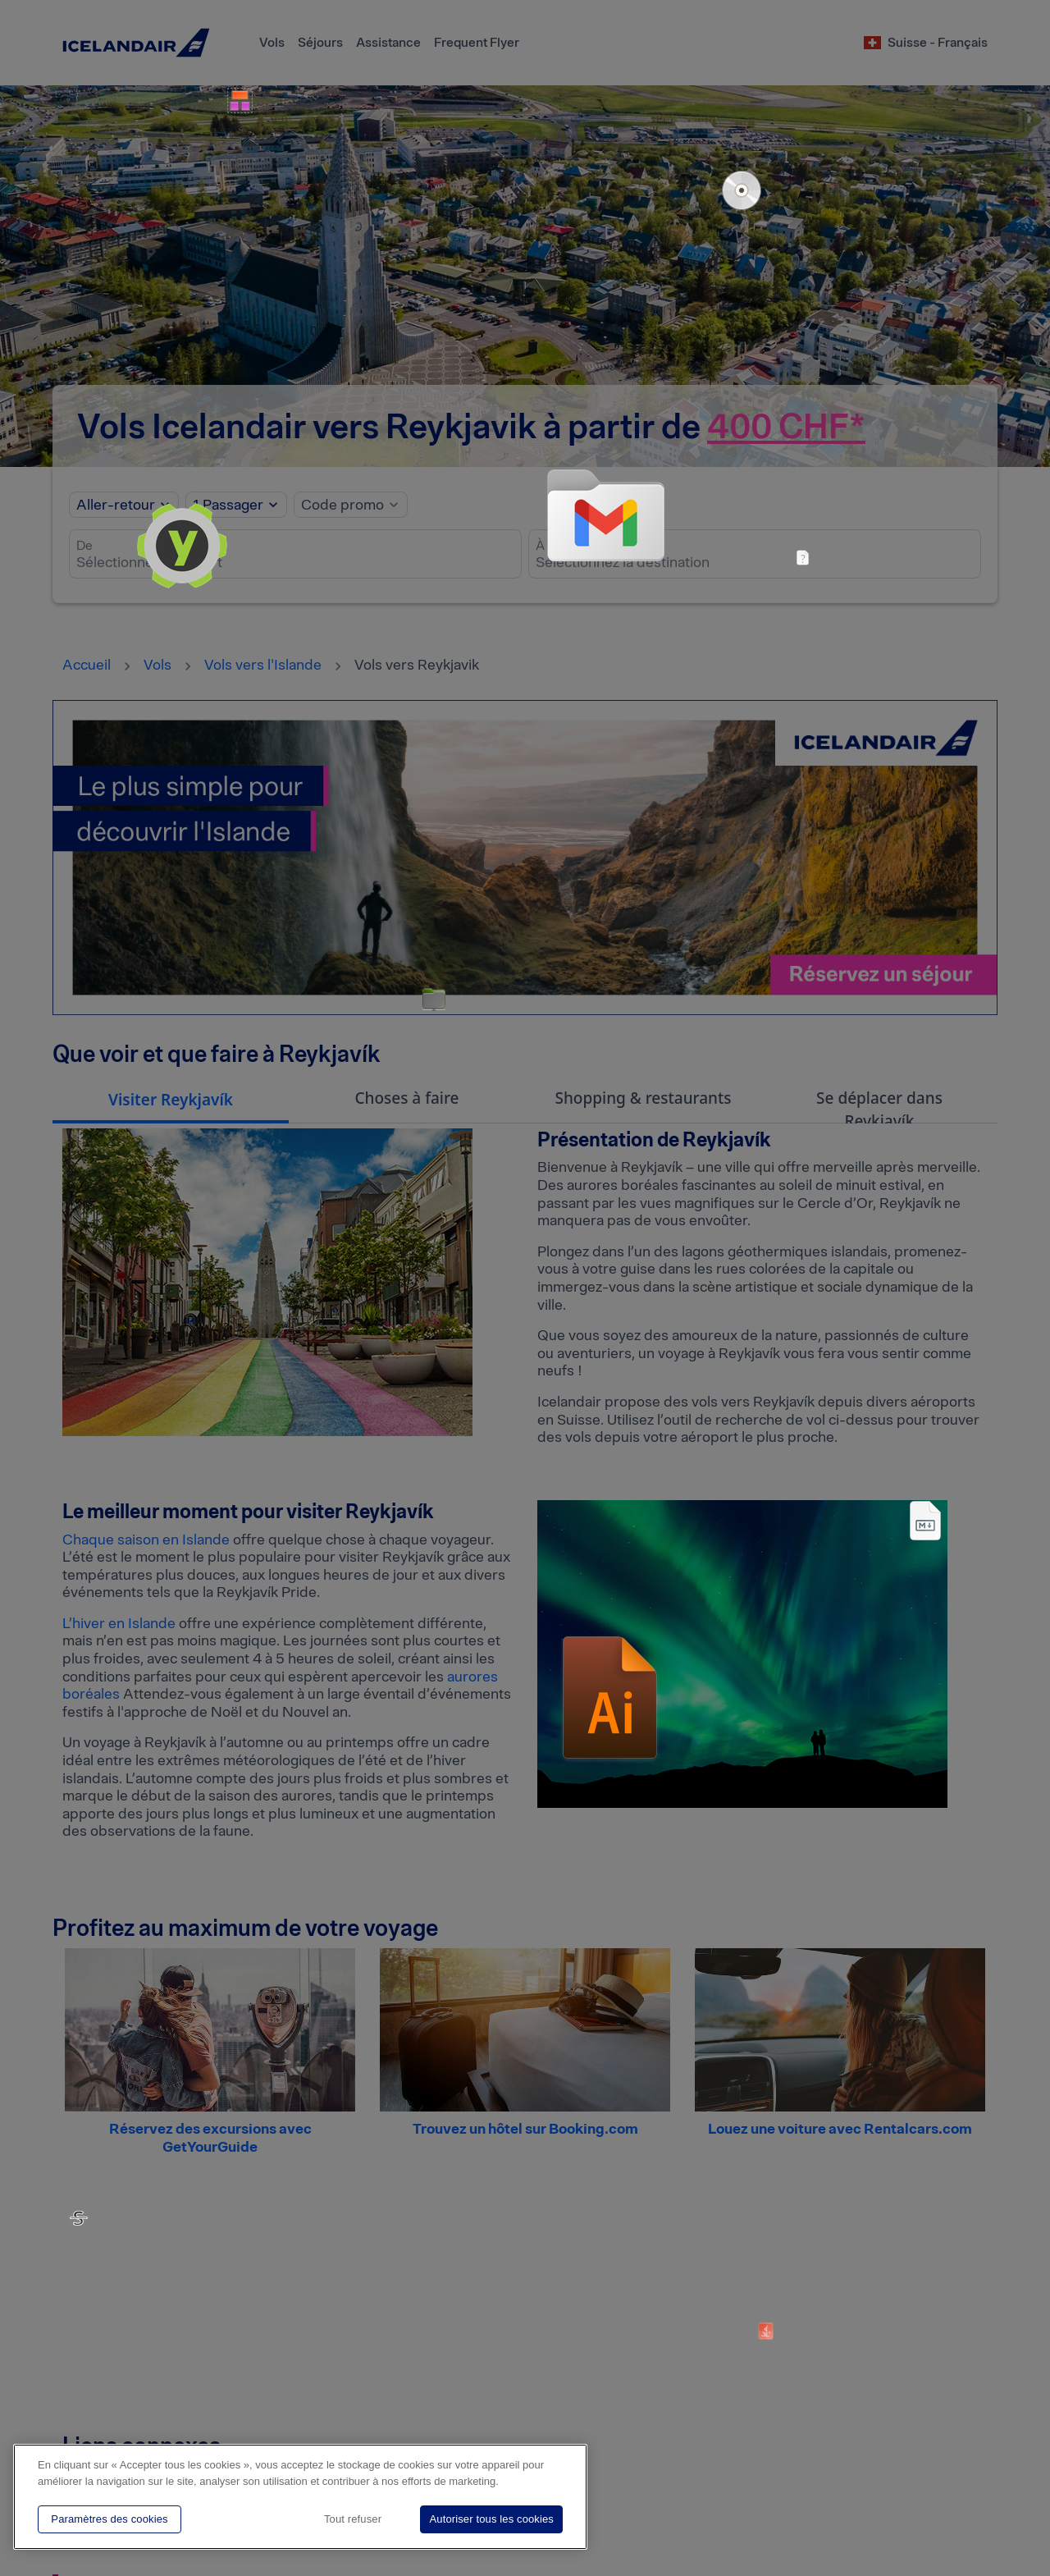 This screenshot has width=1050, height=2576. I want to click on a markdown text file, so click(925, 1521).